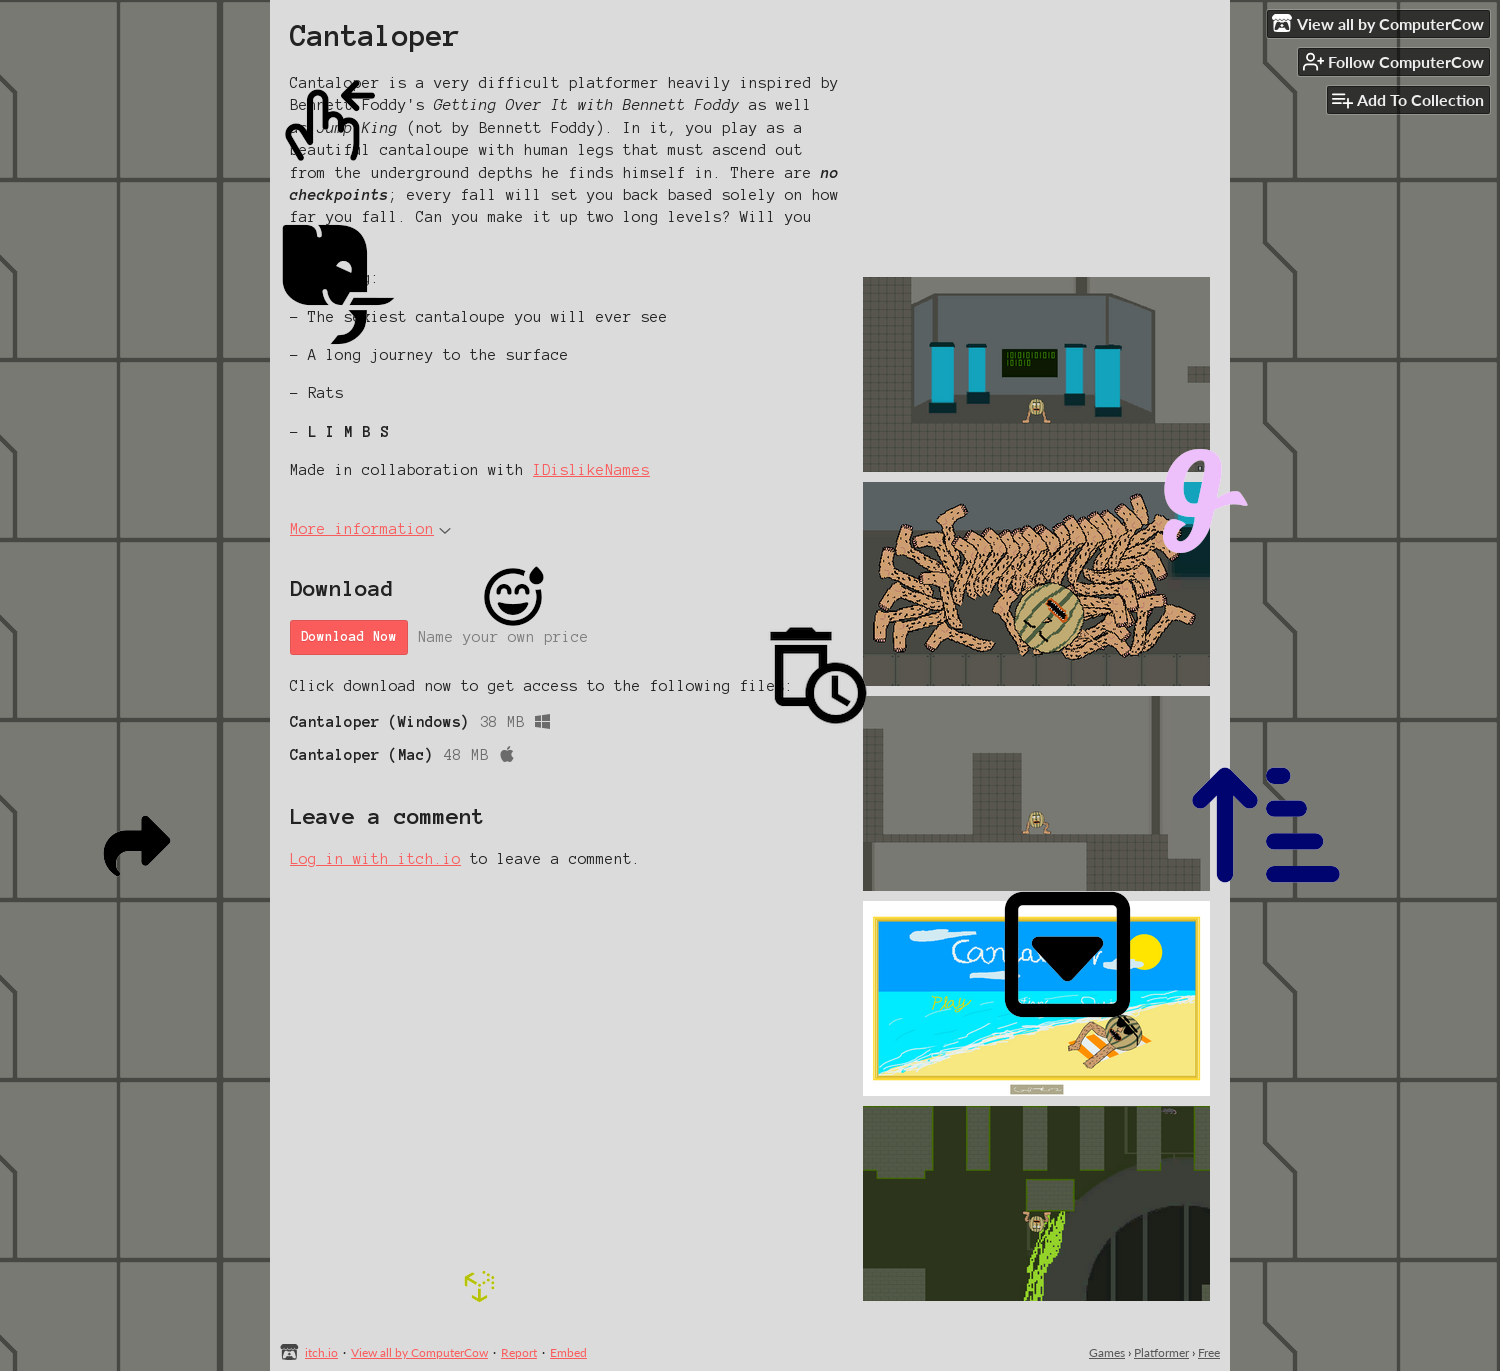  Describe the element at coordinates (818, 675) in the screenshot. I see `enable auto-delete for items after a set time` at that location.